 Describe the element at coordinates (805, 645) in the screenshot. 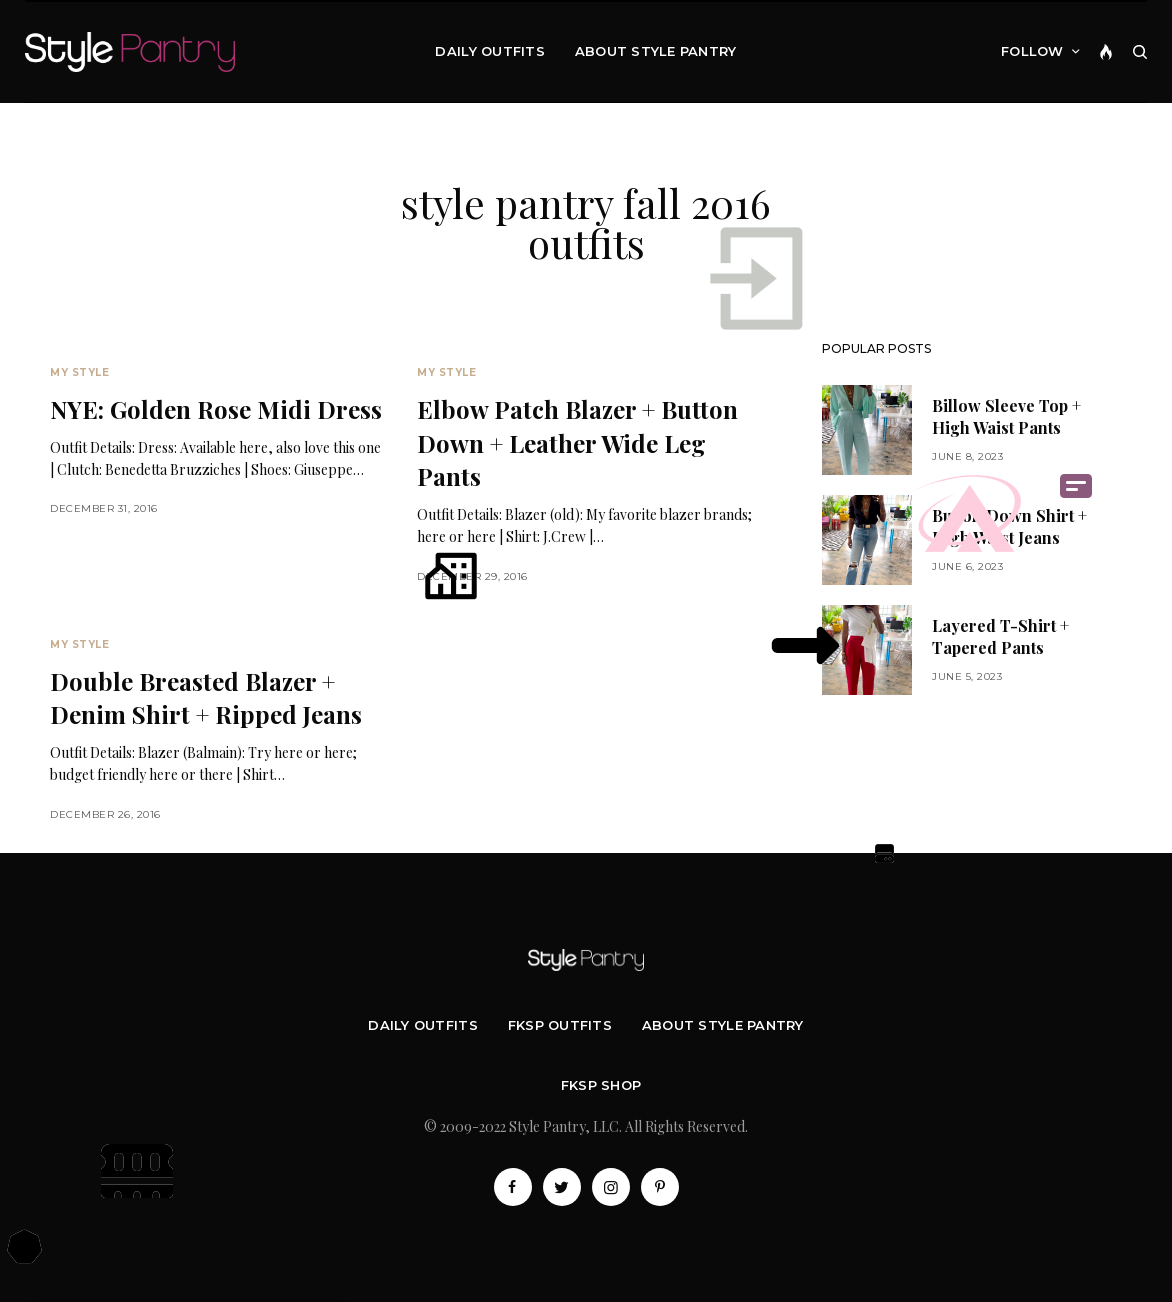

I see `proceed to the next step` at that location.